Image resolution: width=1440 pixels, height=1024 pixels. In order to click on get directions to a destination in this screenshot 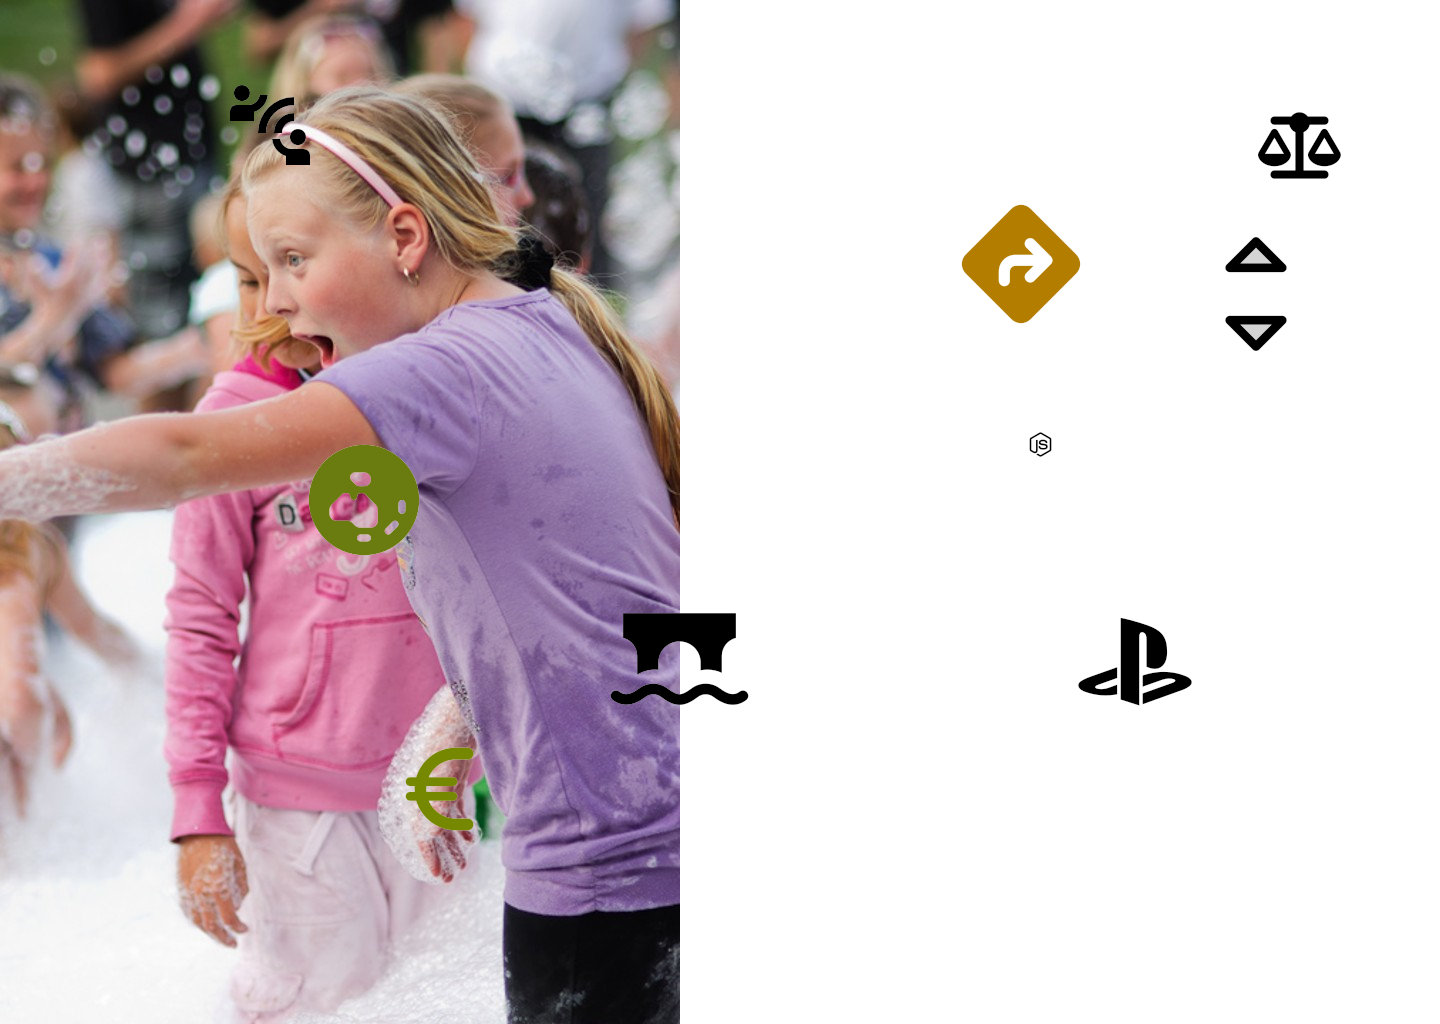, I will do `click(1021, 264)`.